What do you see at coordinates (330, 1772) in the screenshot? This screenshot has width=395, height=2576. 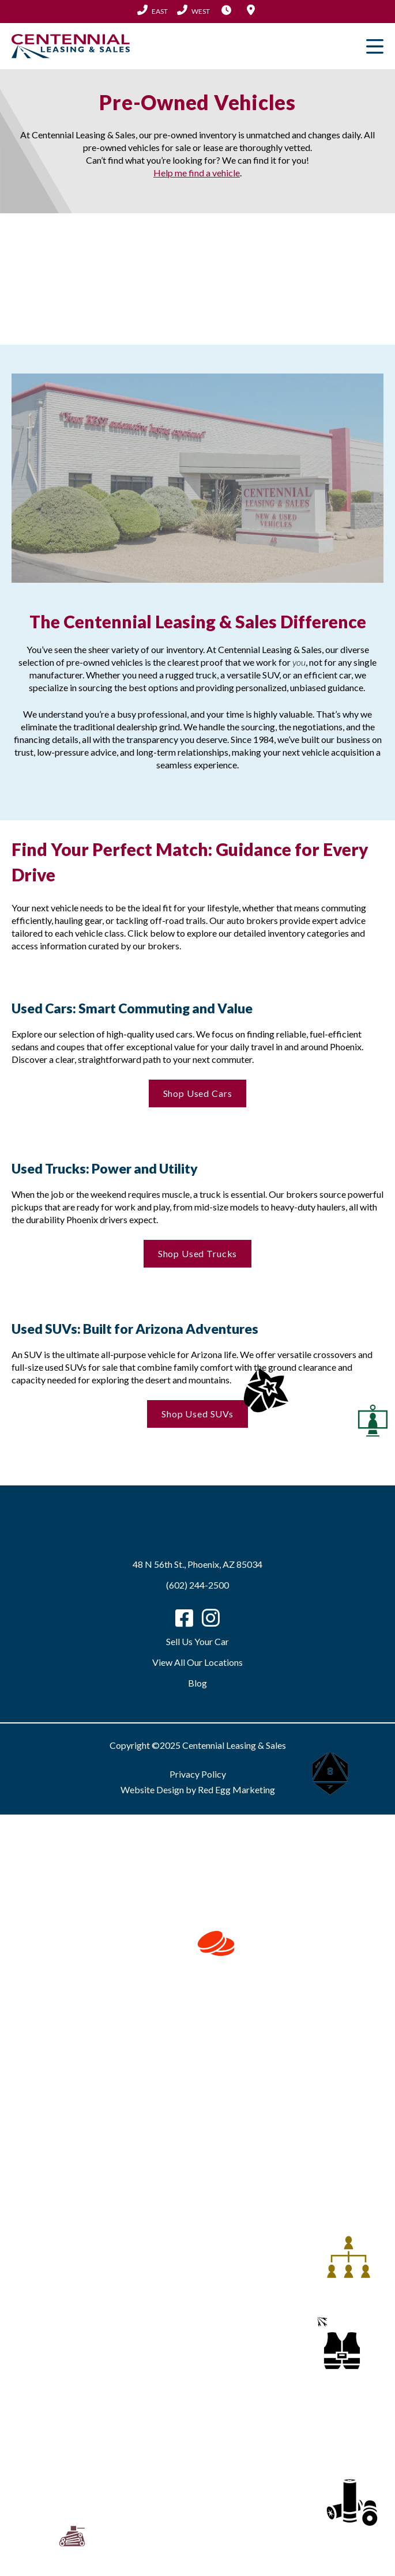 I see `roll a d8 die in-game` at bounding box center [330, 1772].